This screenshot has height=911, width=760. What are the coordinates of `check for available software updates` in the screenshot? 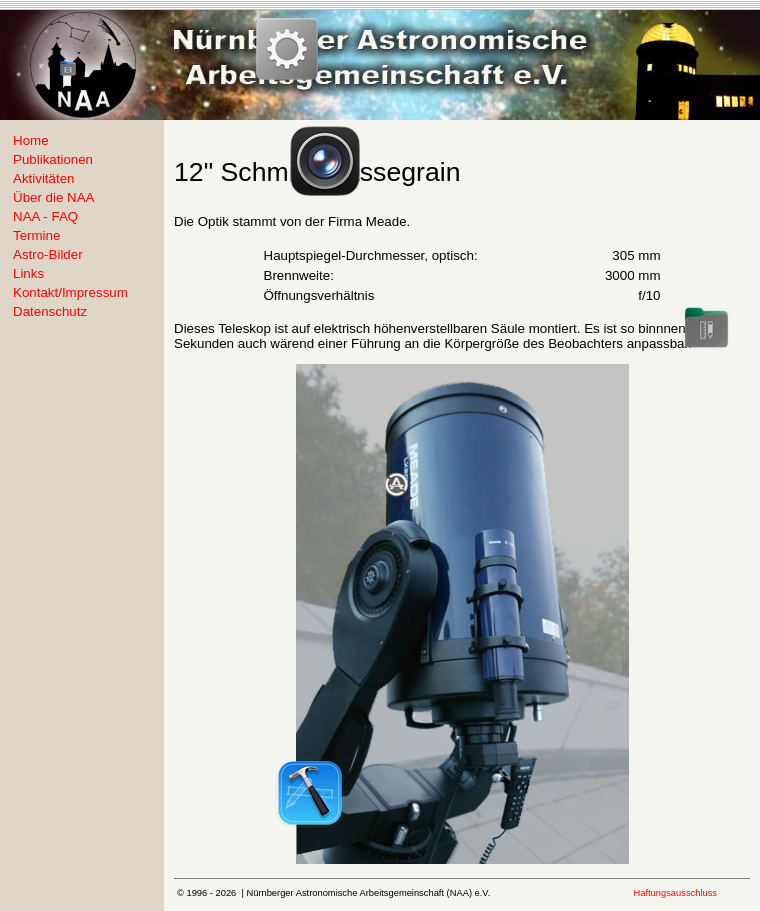 It's located at (396, 484).